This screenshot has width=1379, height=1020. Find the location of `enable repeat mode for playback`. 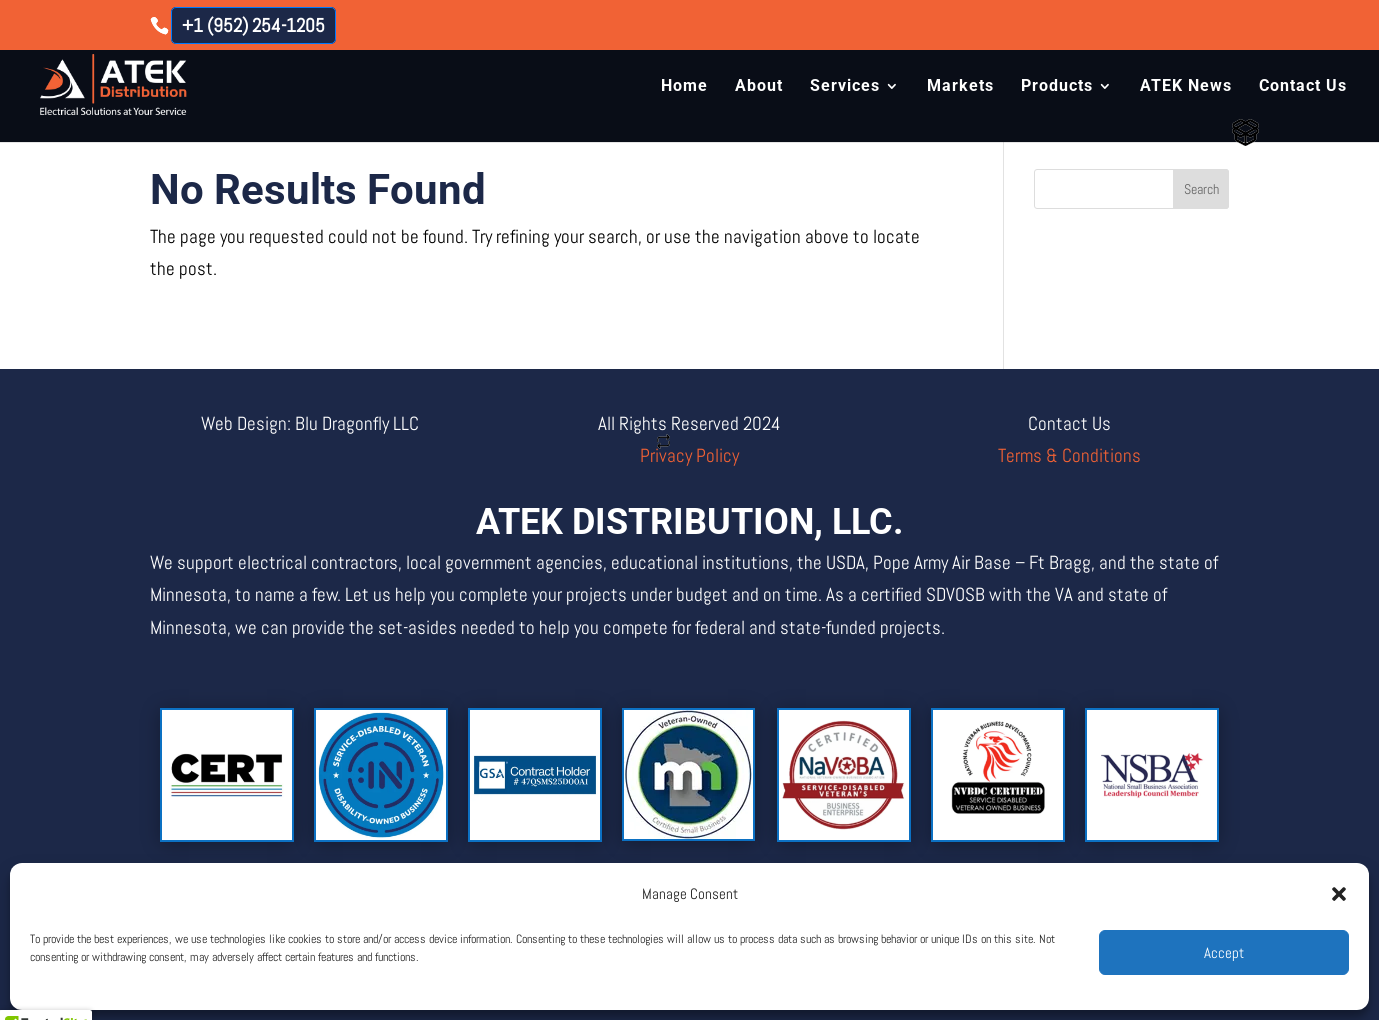

enable repeat mode for playback is located at coordinates (663, 441).